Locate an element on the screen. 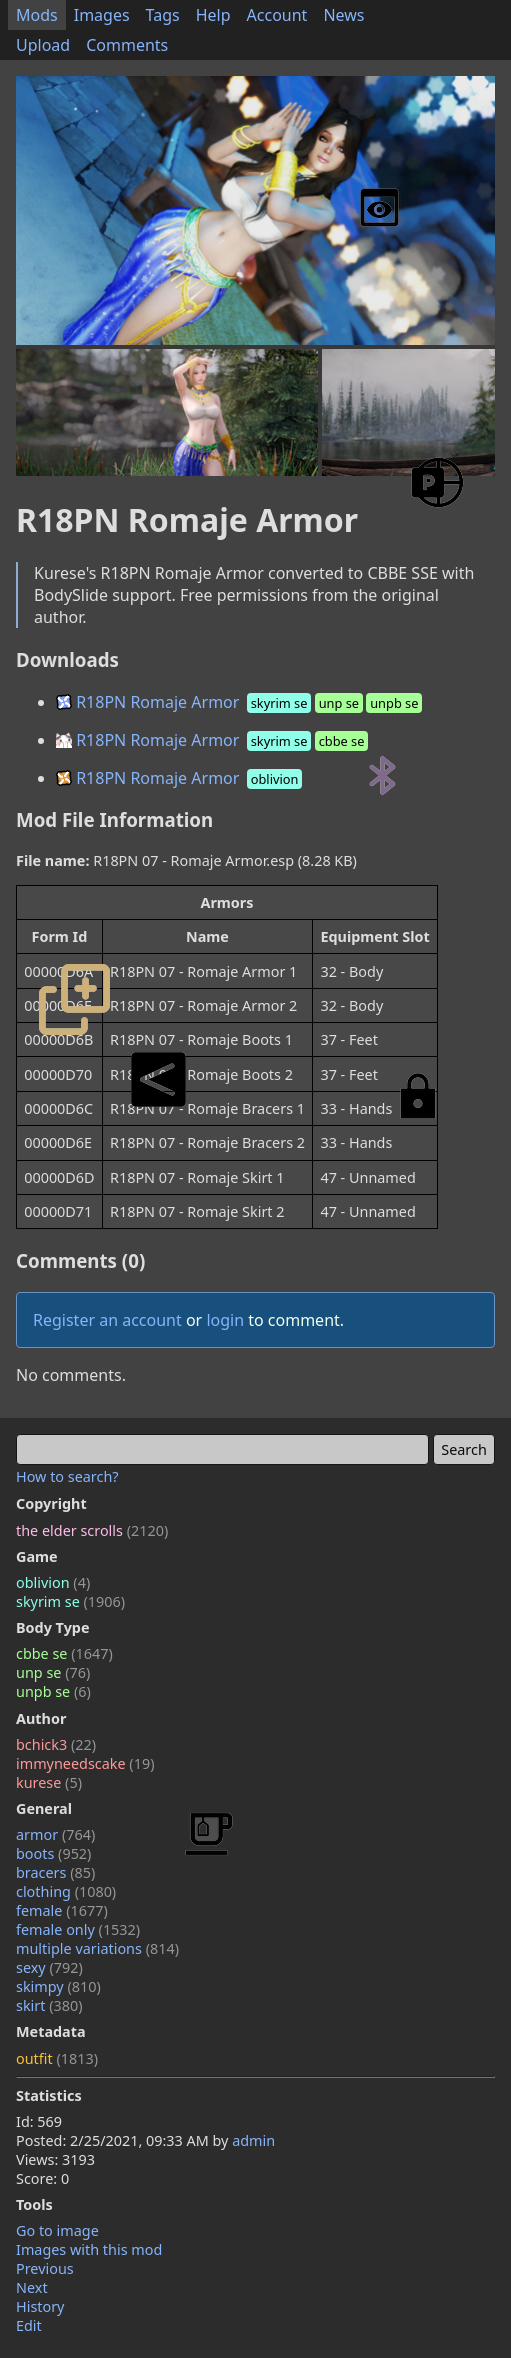  open Microsoft PowerPoint is located at coordinates (436, 482).